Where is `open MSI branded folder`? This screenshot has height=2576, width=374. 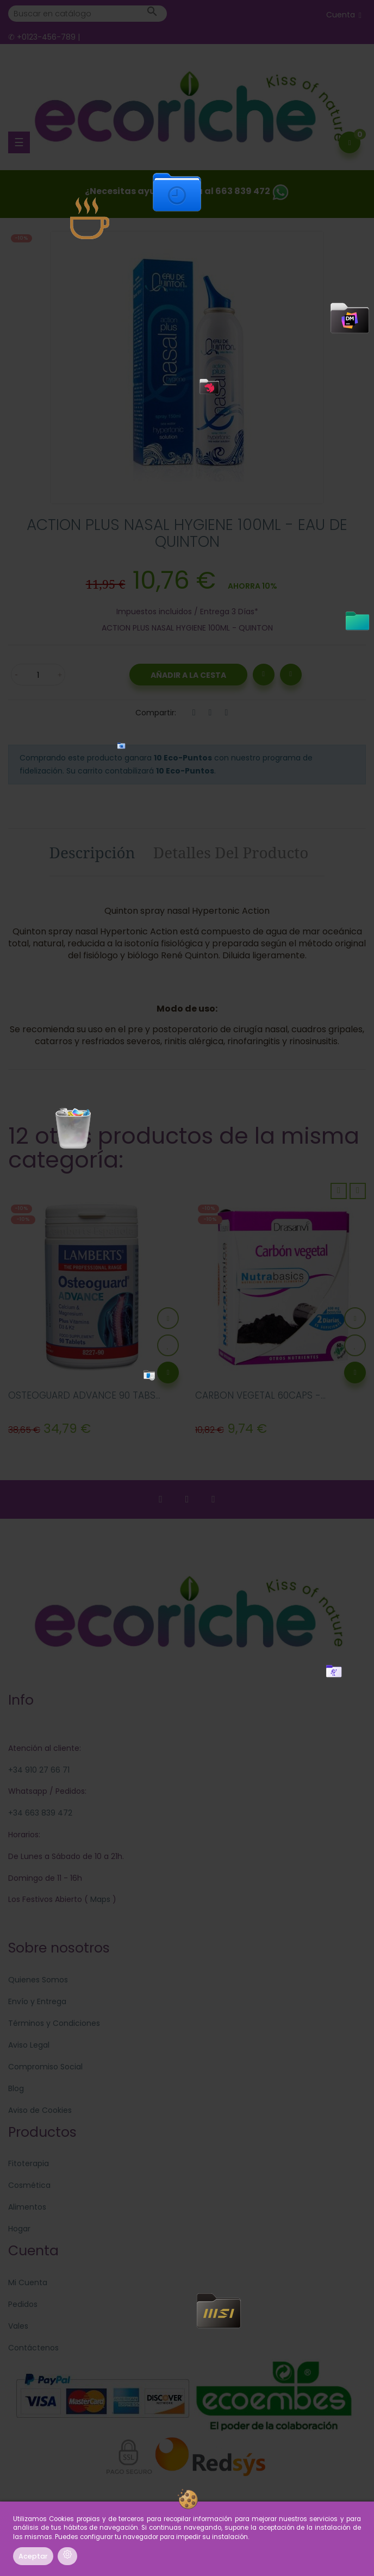 open MSI branded folder is located at coordinates (219, 2312).